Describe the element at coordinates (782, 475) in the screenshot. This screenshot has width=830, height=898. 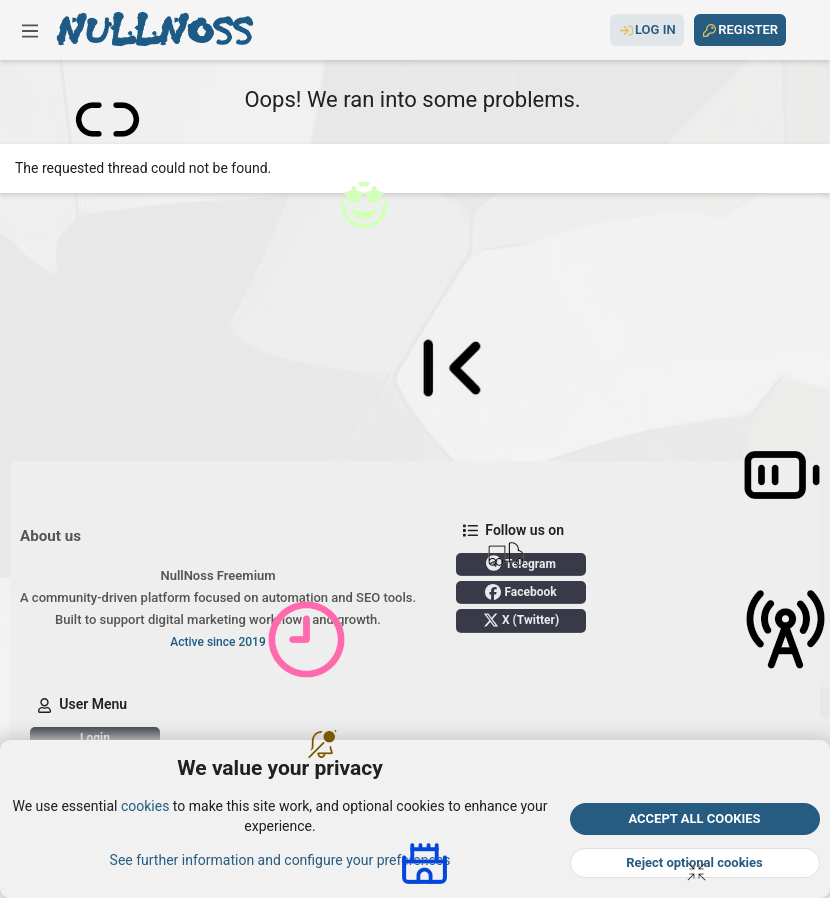
I see `indicates medium battery level` at that location.